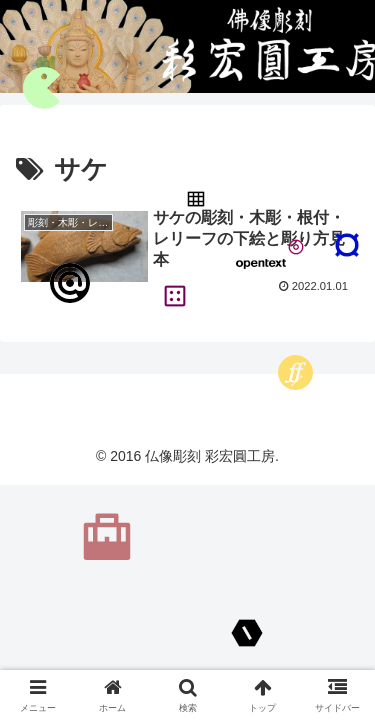 The width and height of the screenshot is (375, 720). I want to click on open FontForge font editor application, so click(295, 372).